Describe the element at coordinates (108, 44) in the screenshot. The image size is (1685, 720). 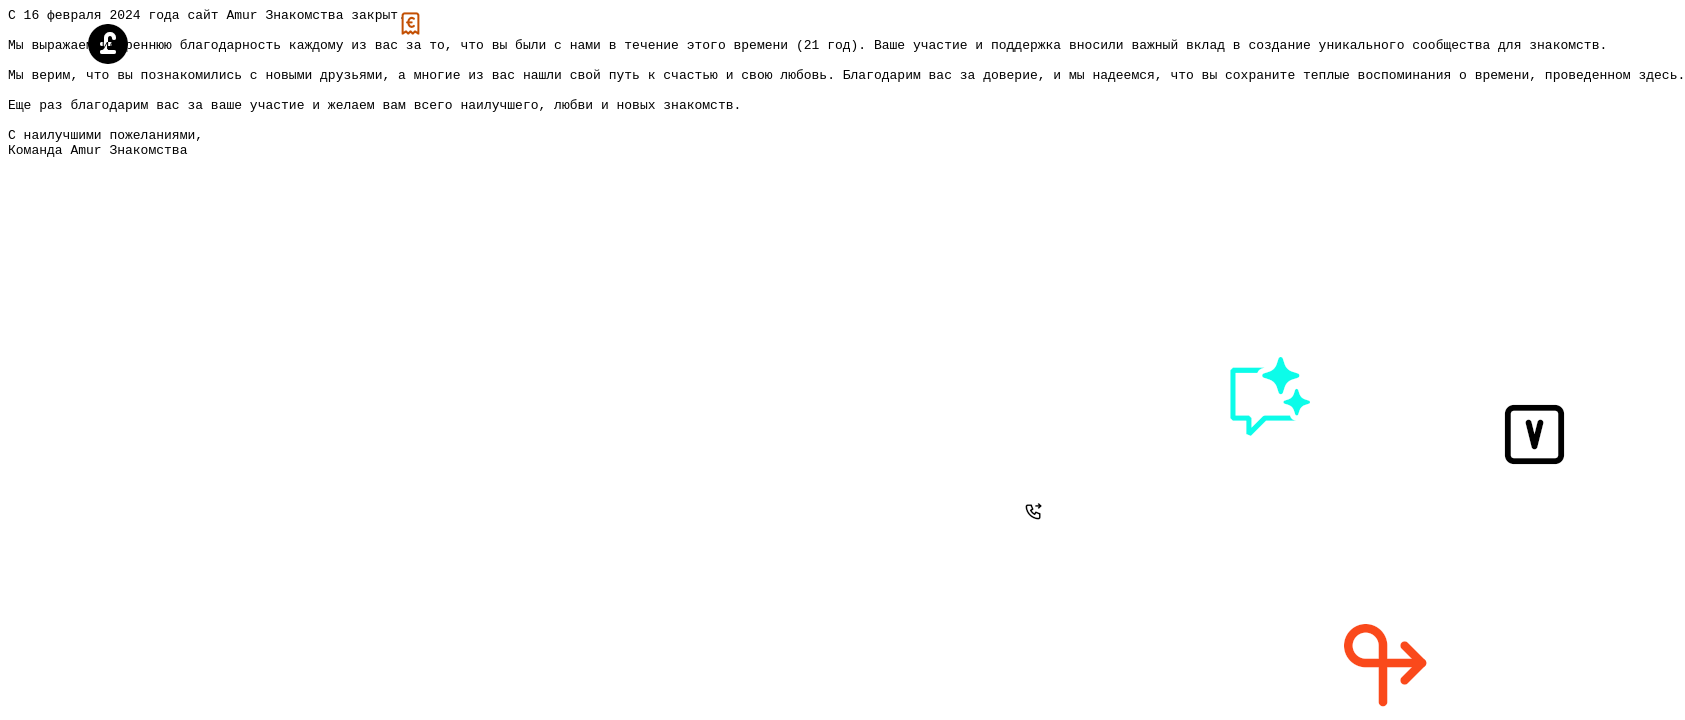
I see `view balance in British pounds` at that location.